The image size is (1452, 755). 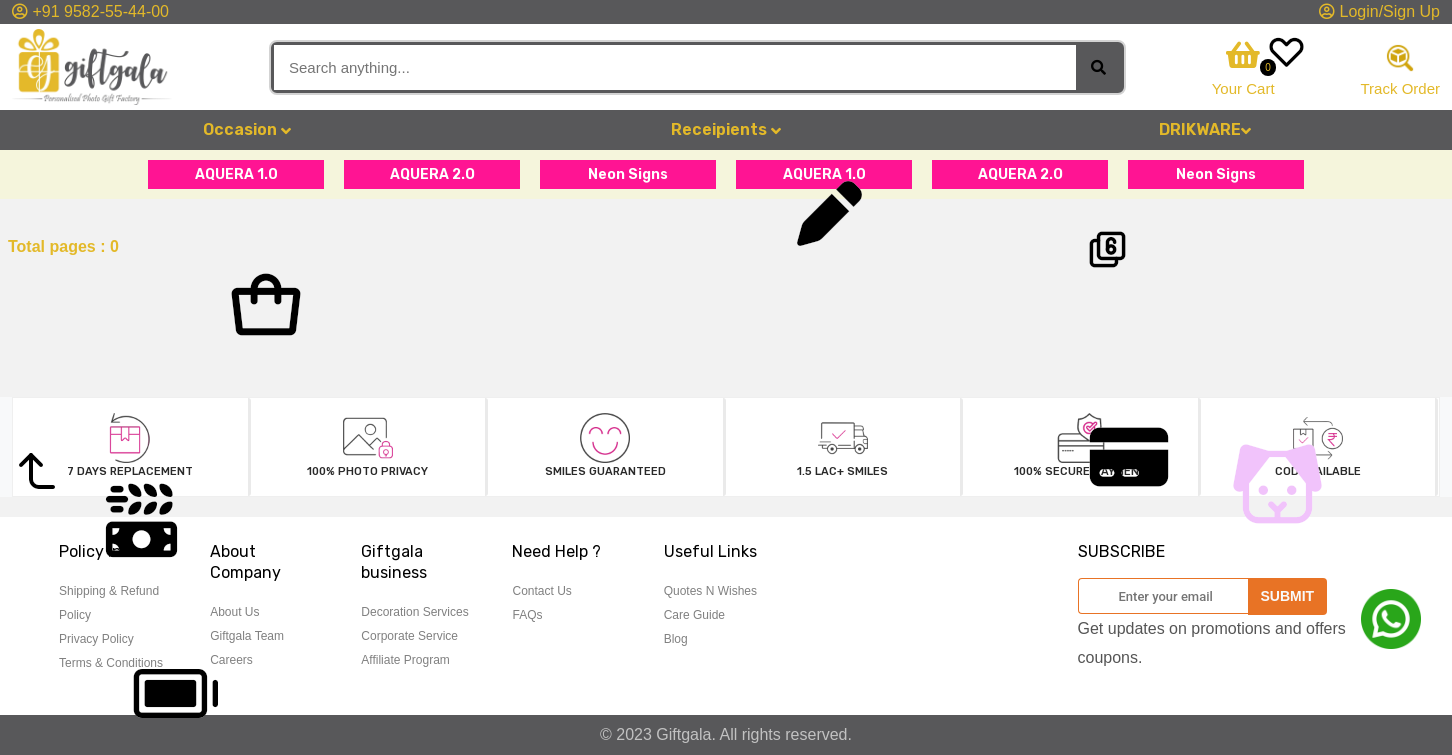 What do you see at coordinates (829, 213) in the screenshot?
I see `edit or modify content` at bounding box center [829, 213].